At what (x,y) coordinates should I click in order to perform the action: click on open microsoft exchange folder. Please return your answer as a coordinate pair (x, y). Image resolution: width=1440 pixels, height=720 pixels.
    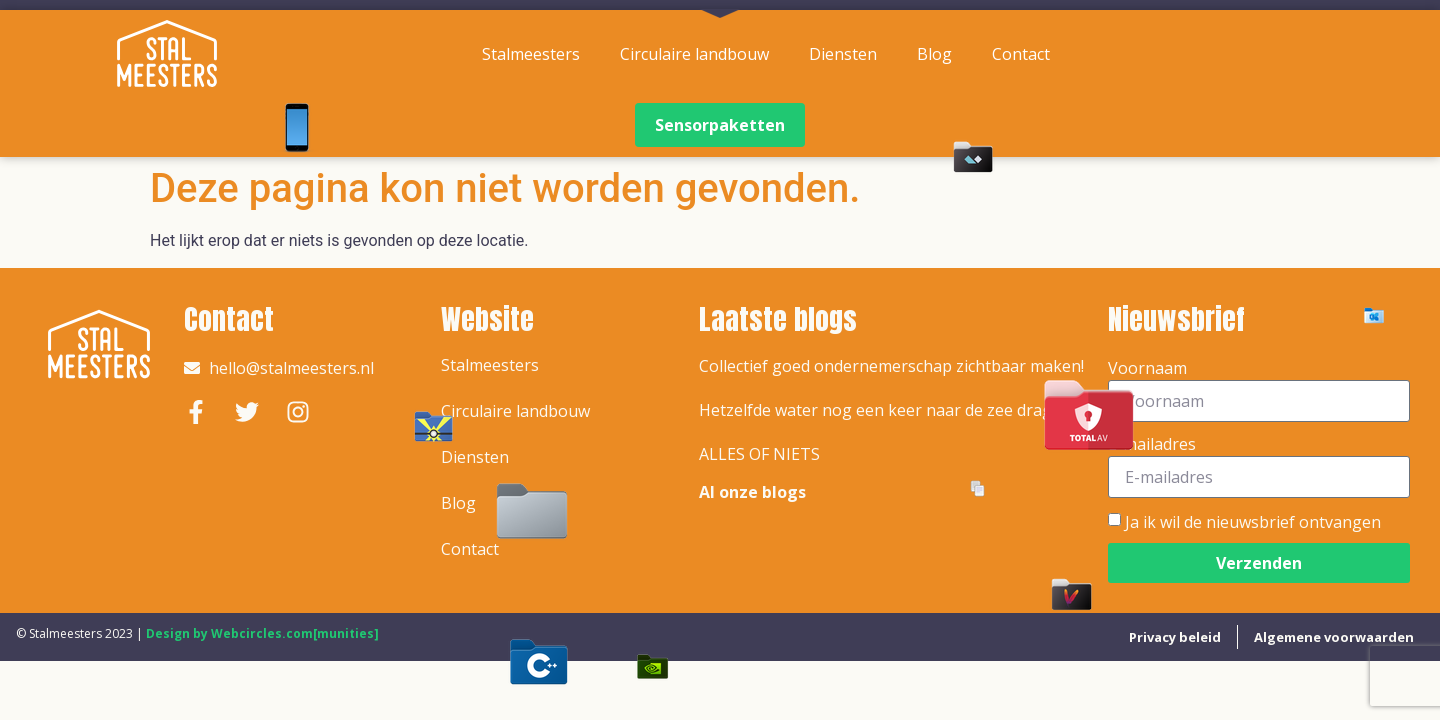
    Looking at the image, I should click on (1374, 316).